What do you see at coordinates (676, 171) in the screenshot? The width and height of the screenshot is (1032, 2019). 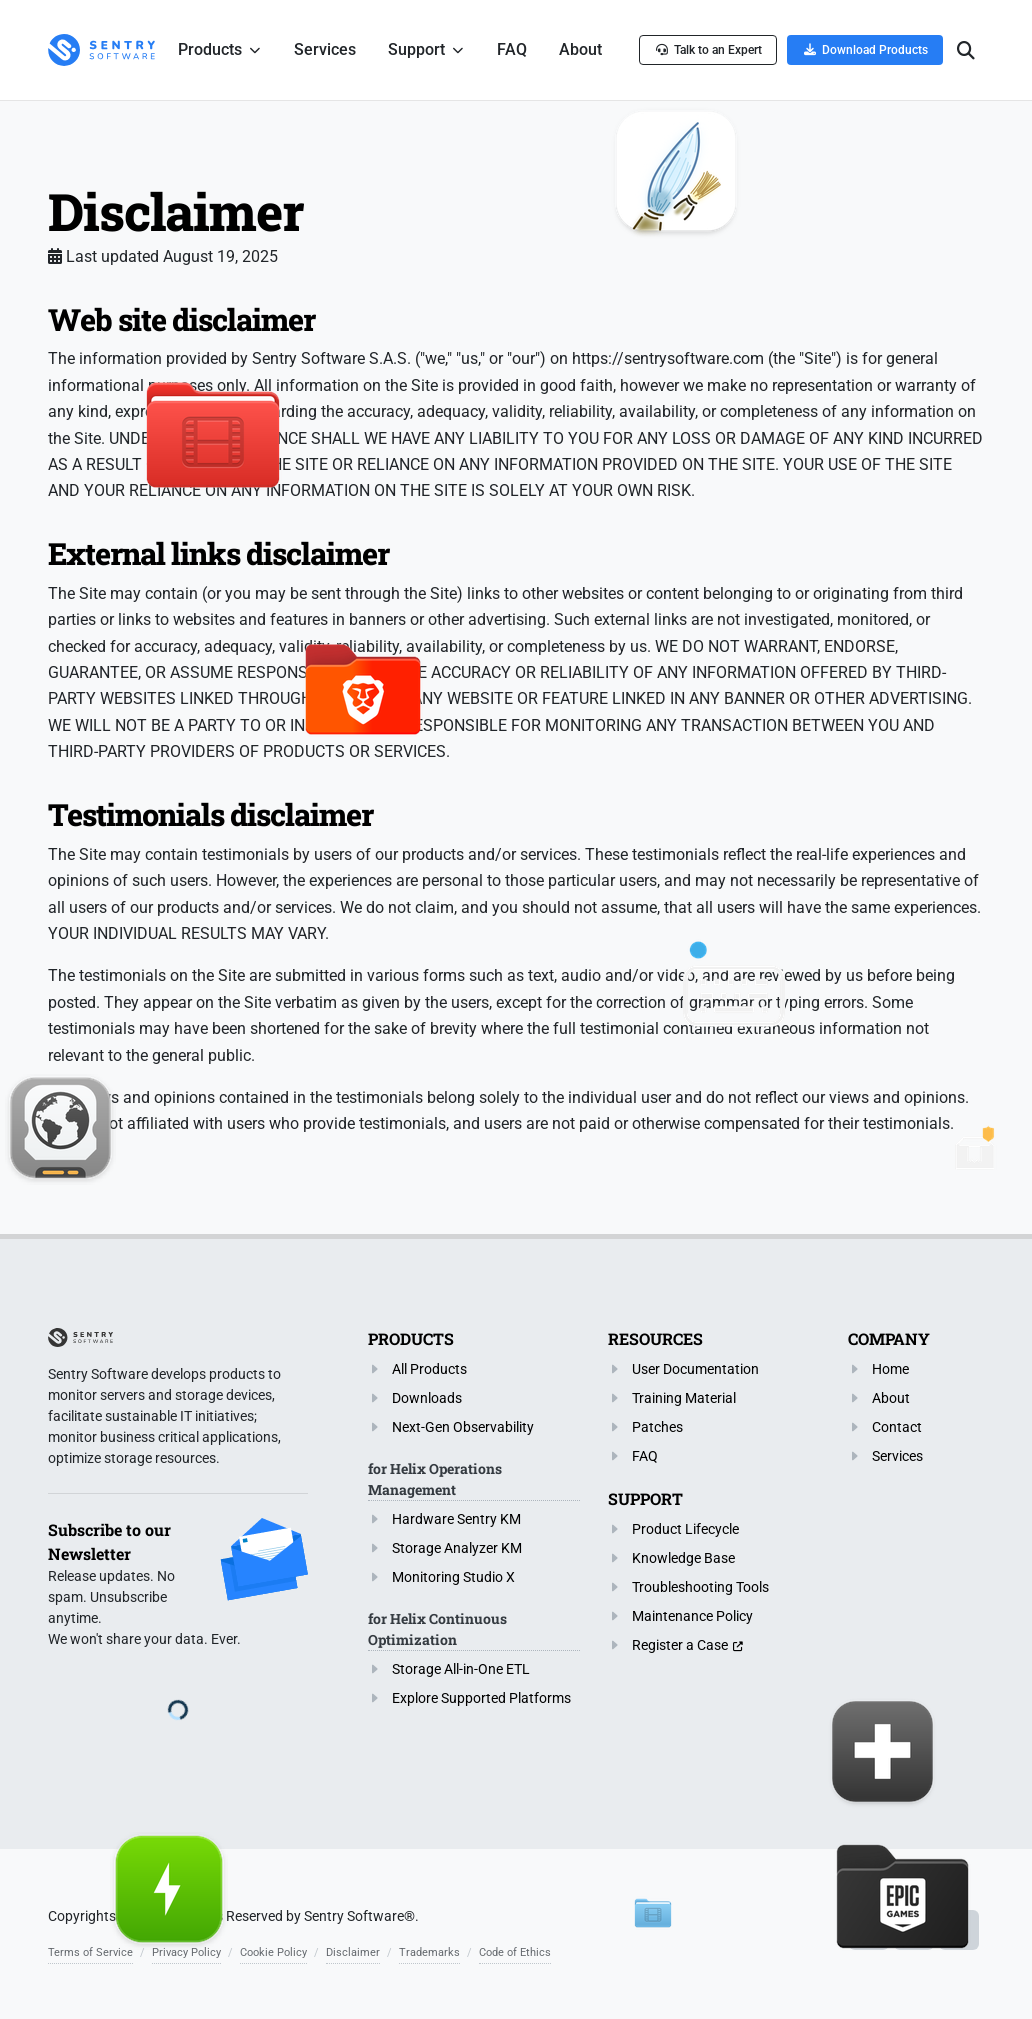 I see `open vara text editor app` at bounding box center [676, 171].